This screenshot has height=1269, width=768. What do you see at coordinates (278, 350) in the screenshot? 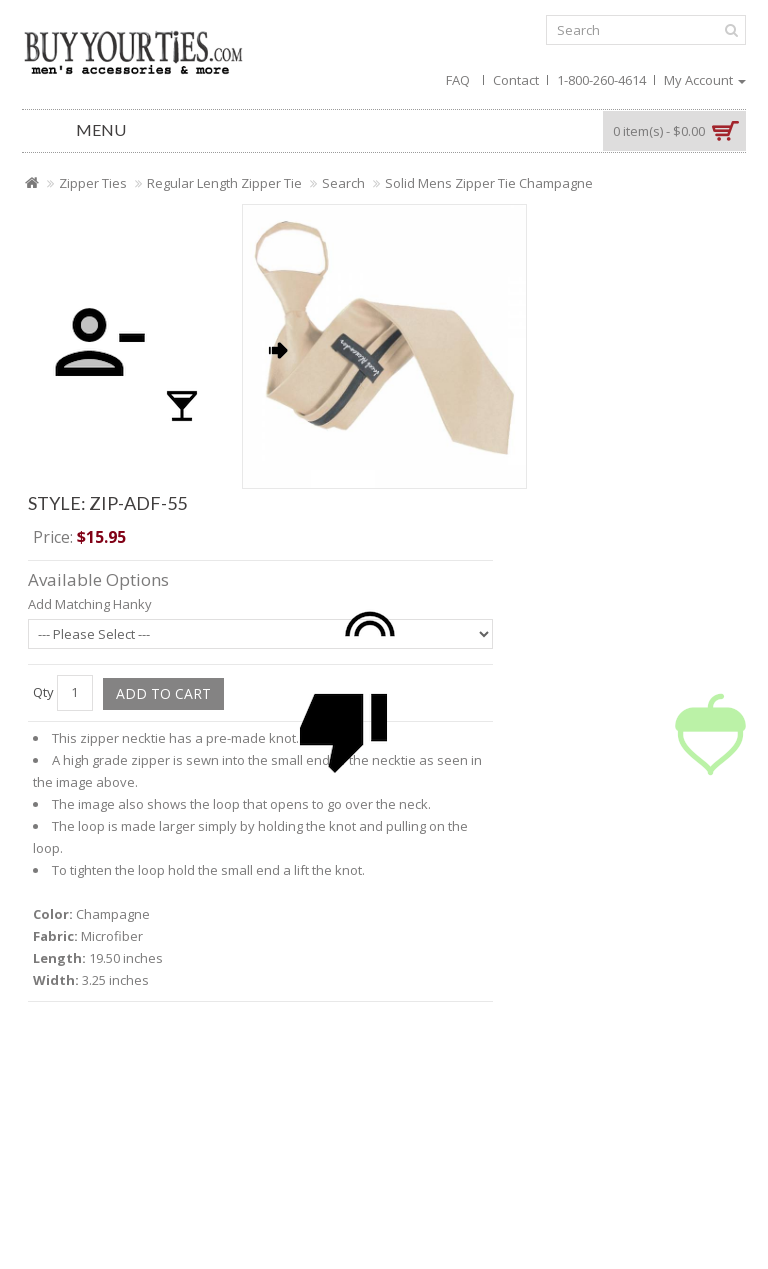
I see `skip to end or last item` at bounding box center [278, 350].